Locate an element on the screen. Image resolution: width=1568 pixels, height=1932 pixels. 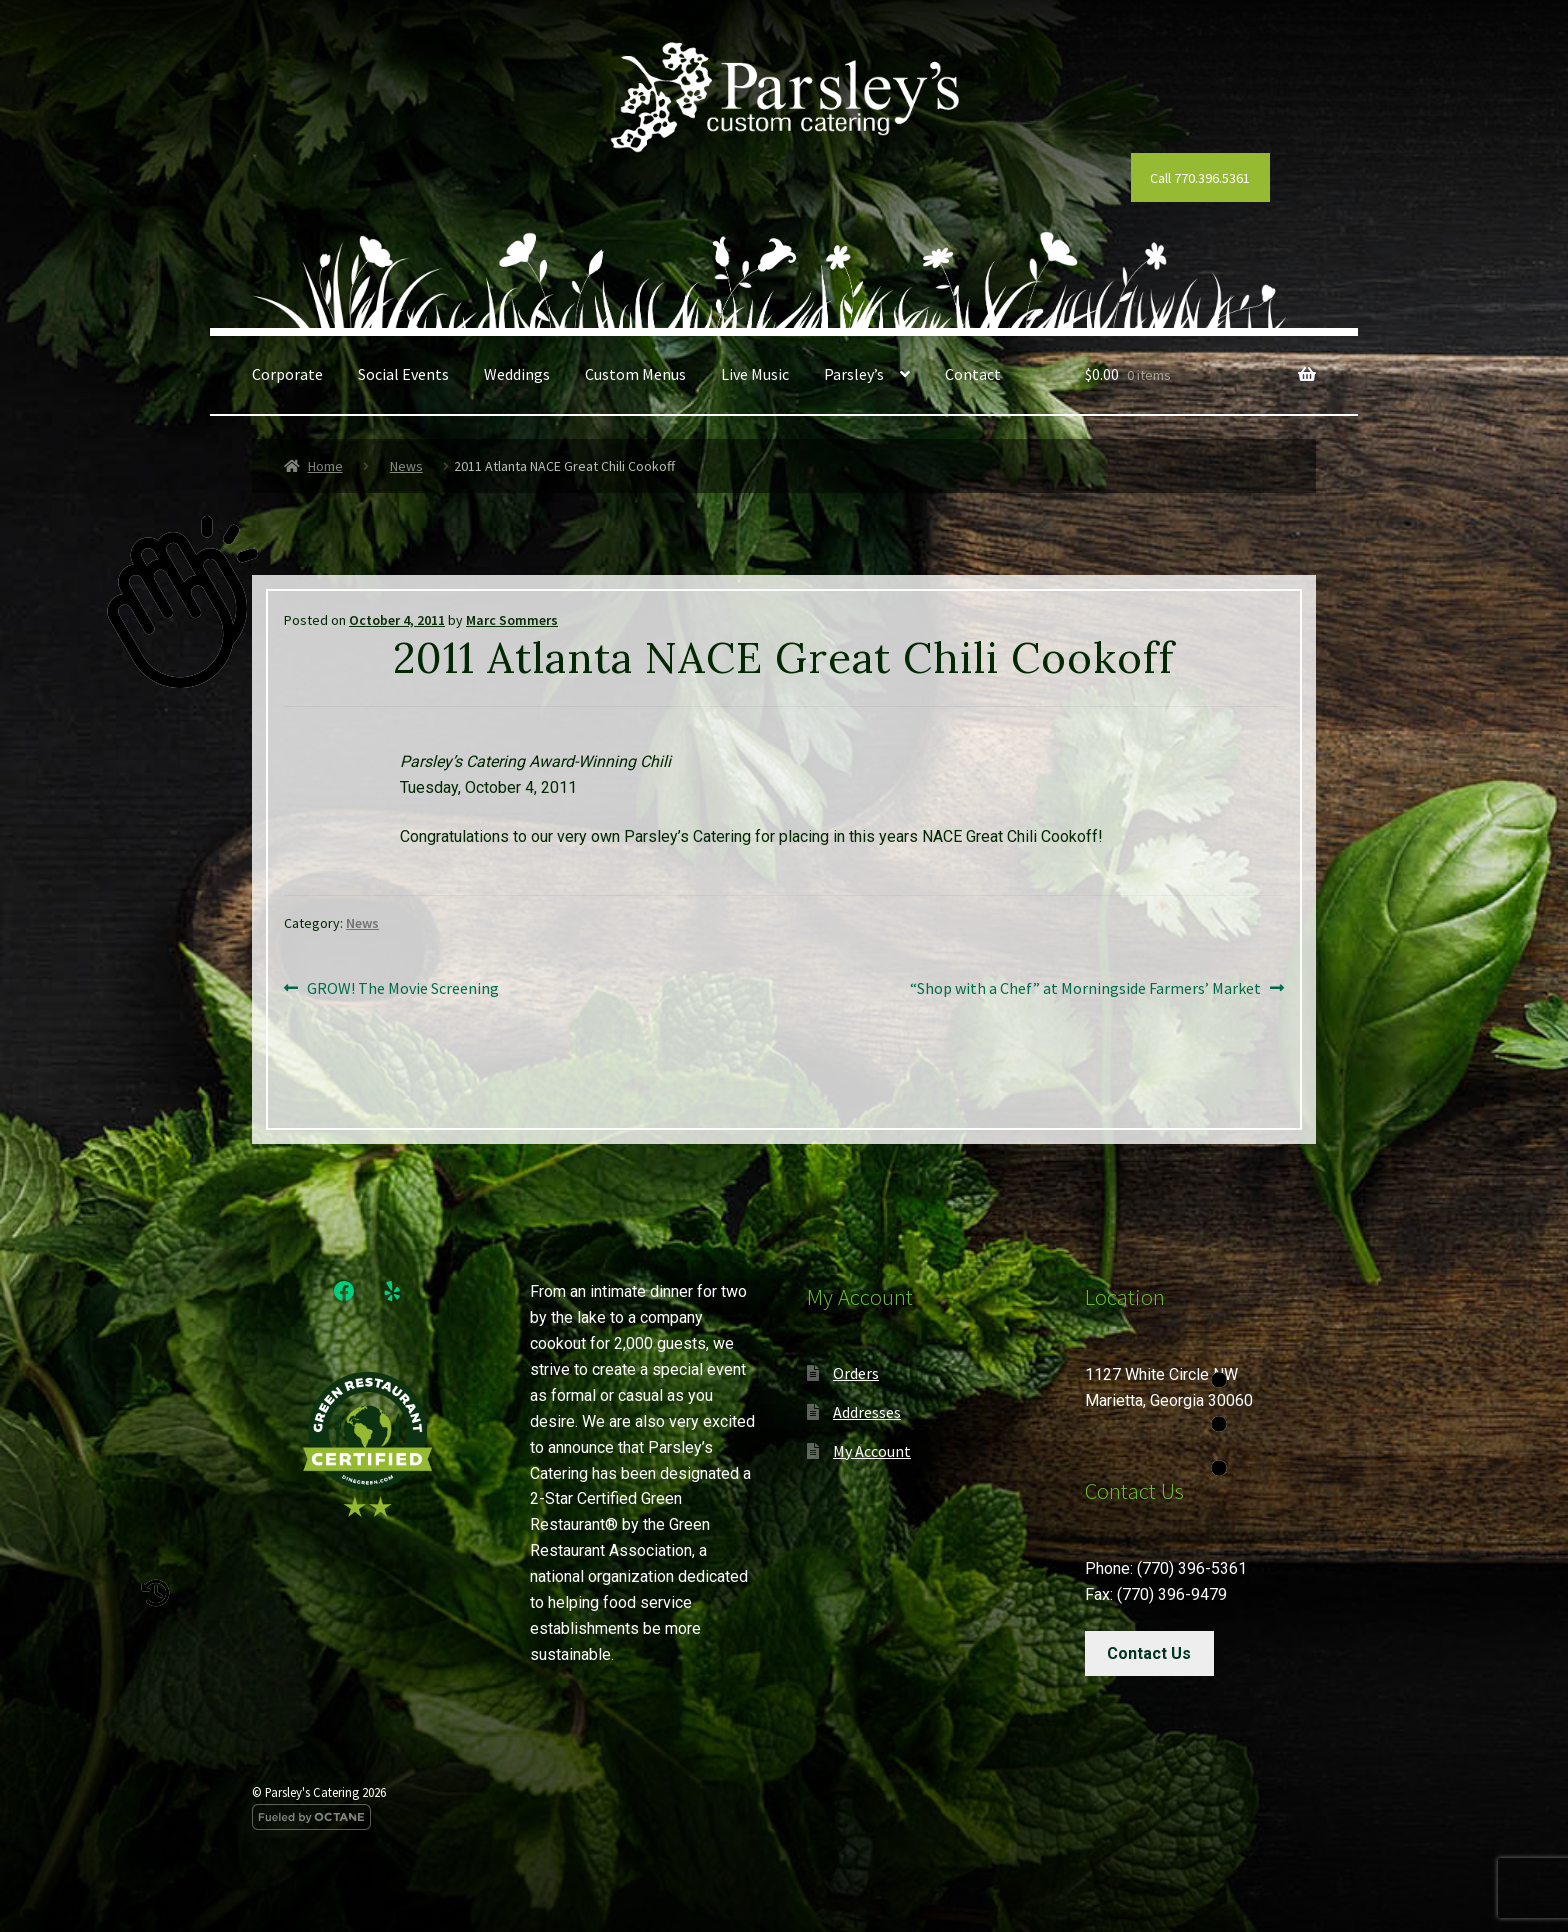
view history or recent activity is located at coordinates (156, 1593).